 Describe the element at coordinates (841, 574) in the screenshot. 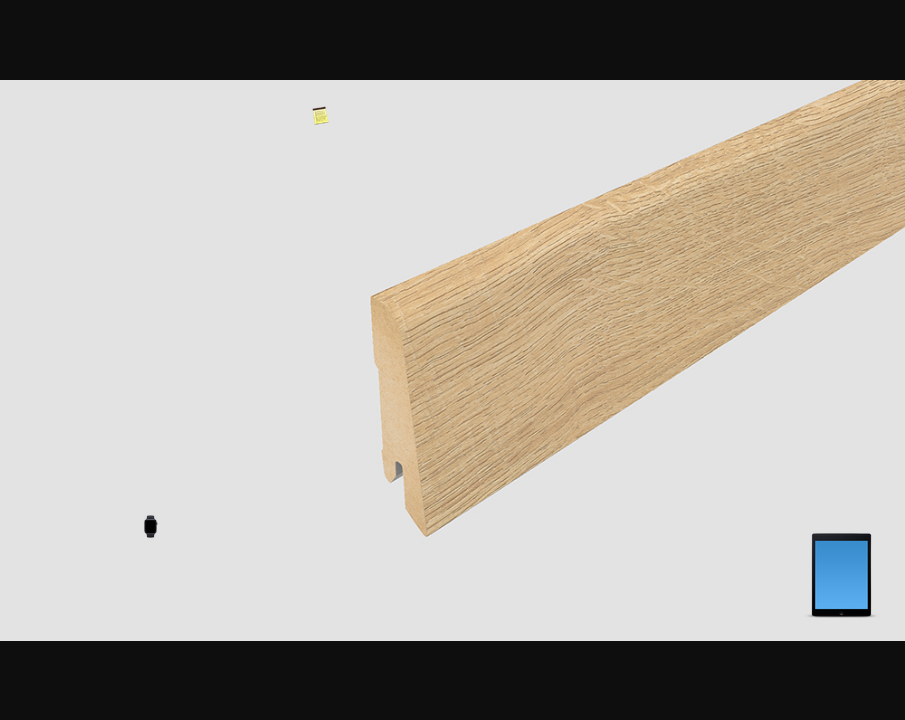

I see `iPad Air device in connected devices list` at that location.